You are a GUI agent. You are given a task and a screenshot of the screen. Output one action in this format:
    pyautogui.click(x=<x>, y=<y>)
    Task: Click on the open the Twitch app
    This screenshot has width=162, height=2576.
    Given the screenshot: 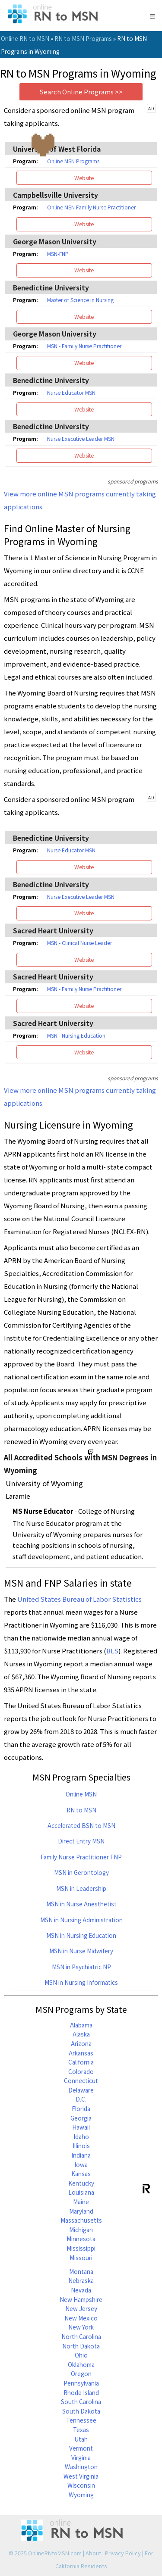 What is the action you would take?
    pyautogui.click(x=90, y=1452)
    